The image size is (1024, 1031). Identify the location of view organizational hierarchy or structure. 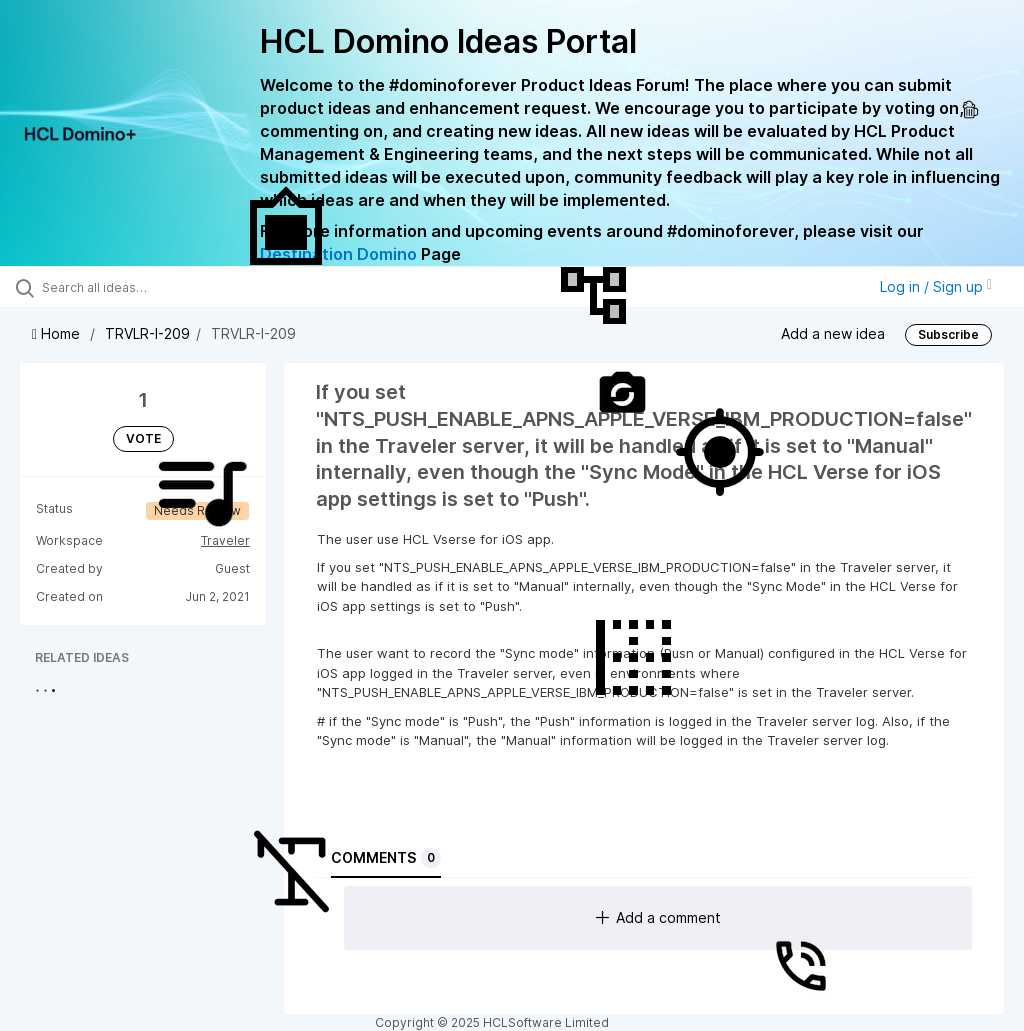
(593, 295).